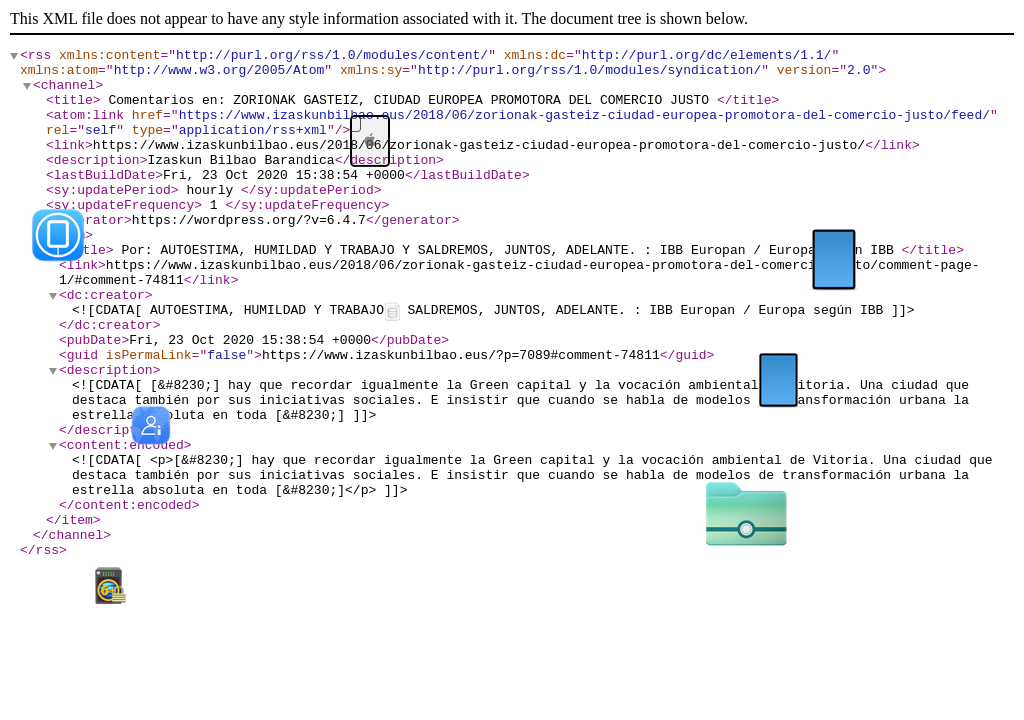 The width and height of the screenshot is (1024, 720). Describe the element at coordinates (58, 235) in the screenshot. I see `preview files or documents quickly` at that location.